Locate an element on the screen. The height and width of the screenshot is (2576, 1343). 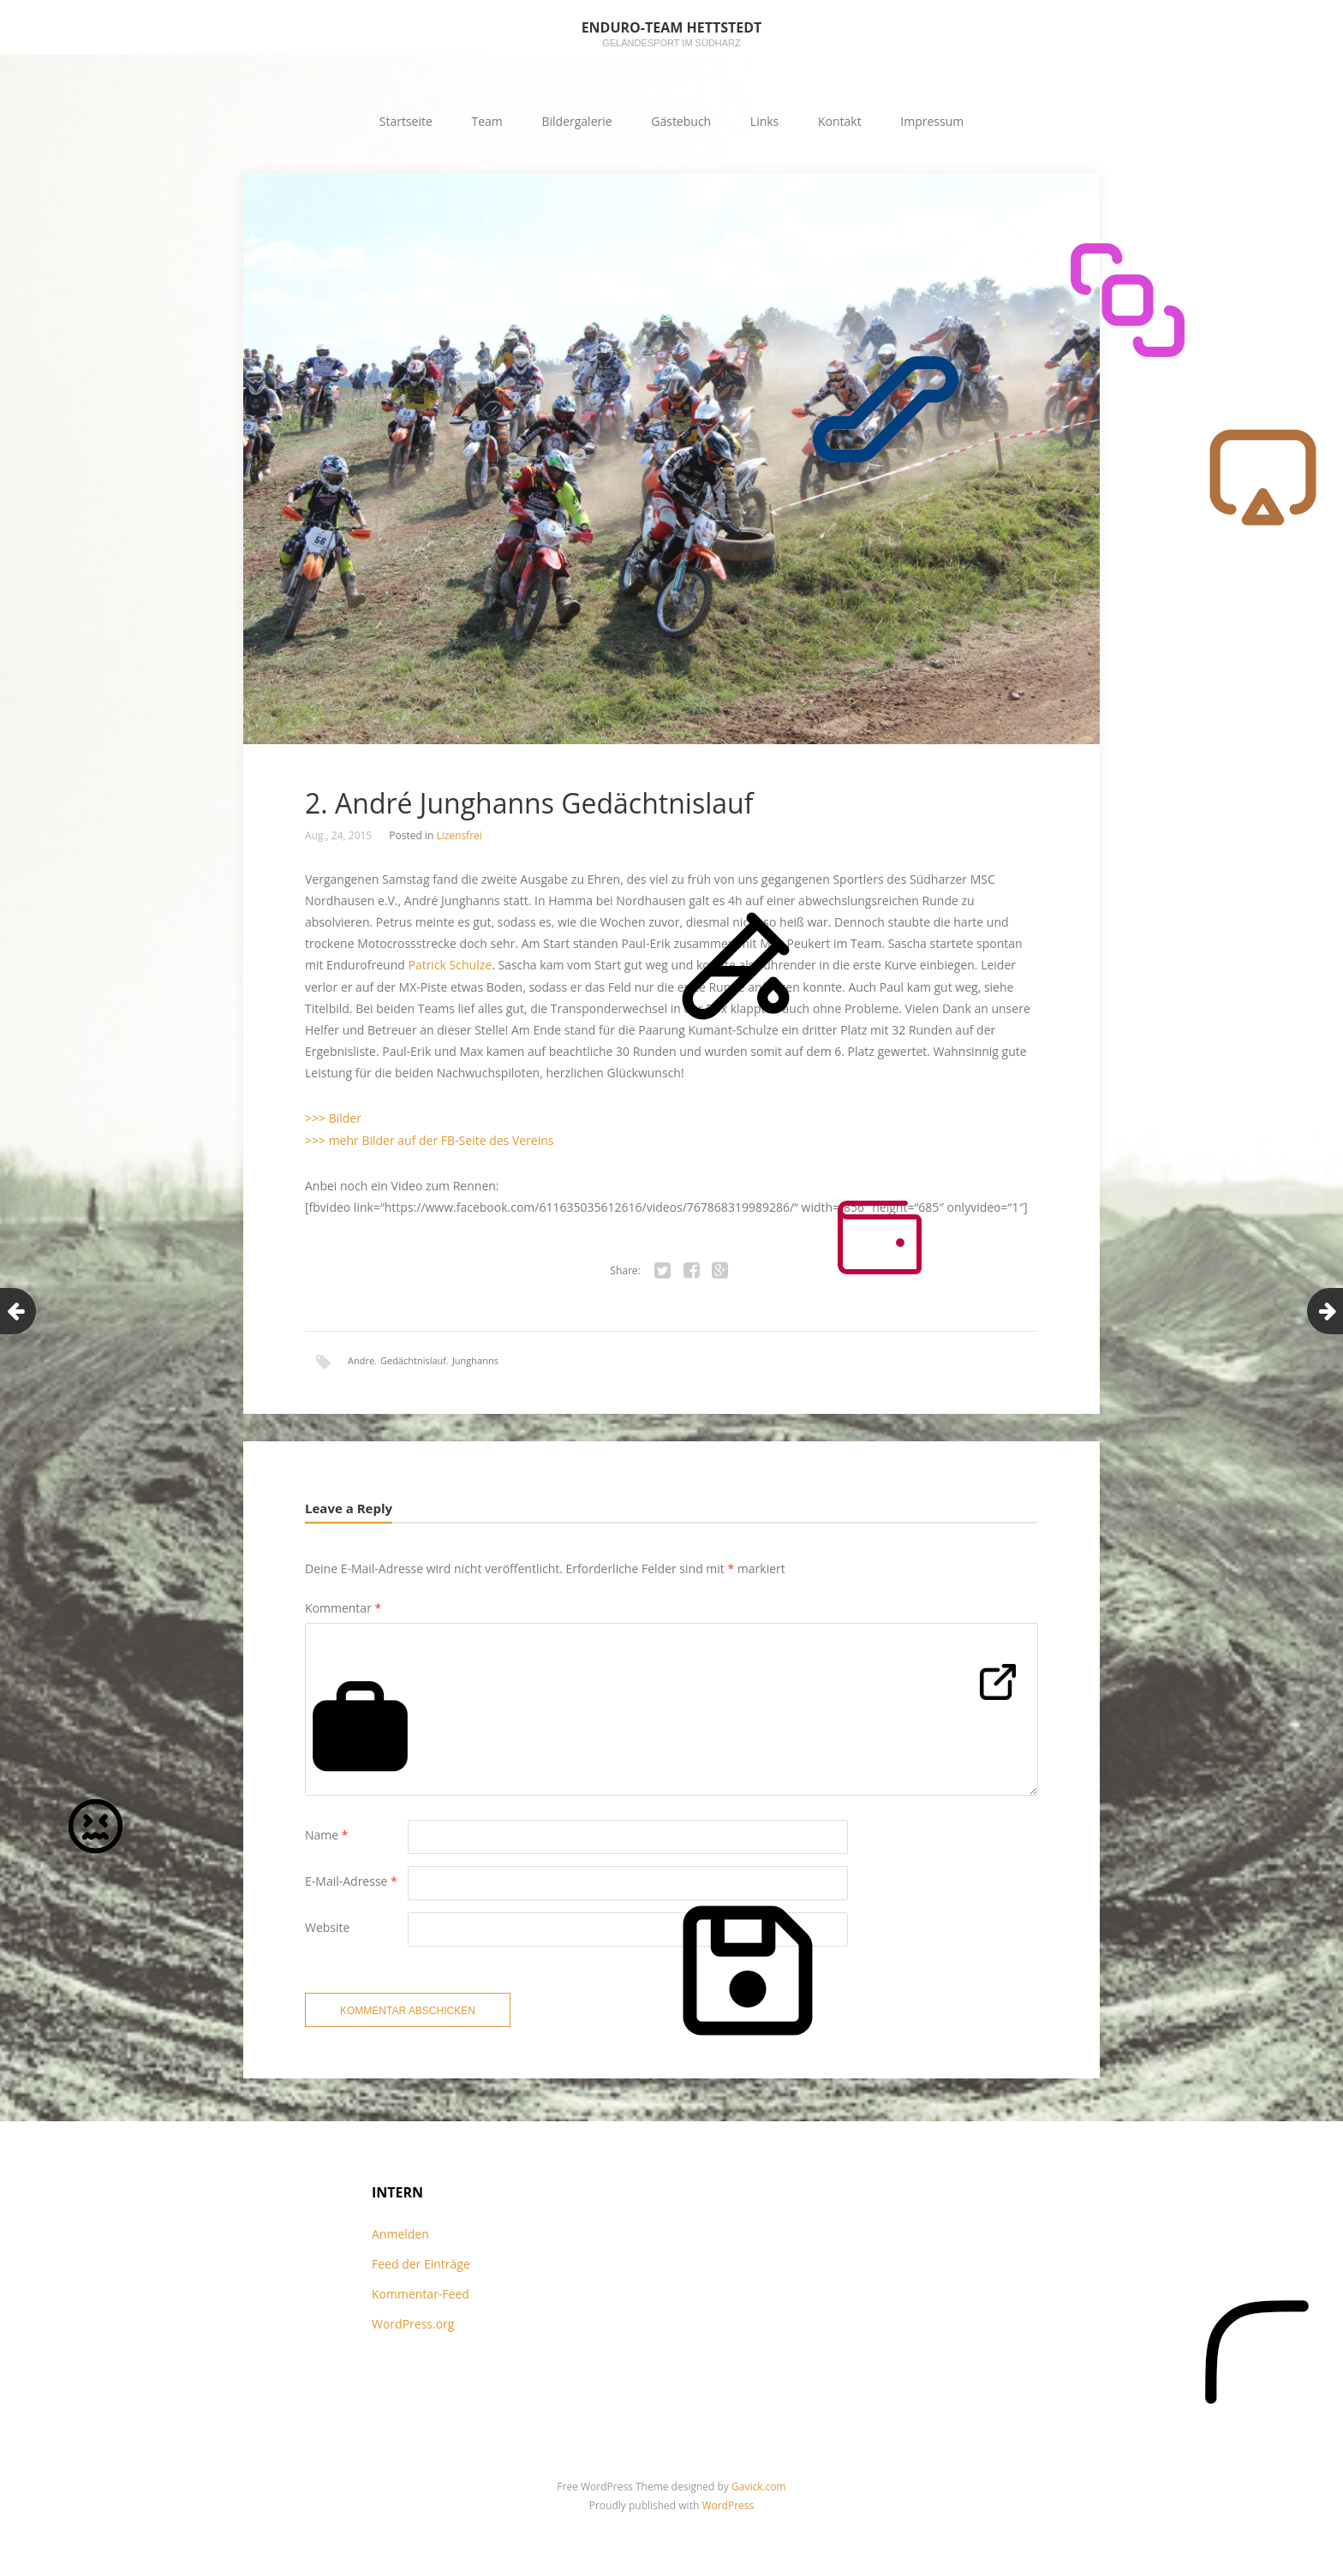
bring selected layer to front is located at coordinates (1127, 300).